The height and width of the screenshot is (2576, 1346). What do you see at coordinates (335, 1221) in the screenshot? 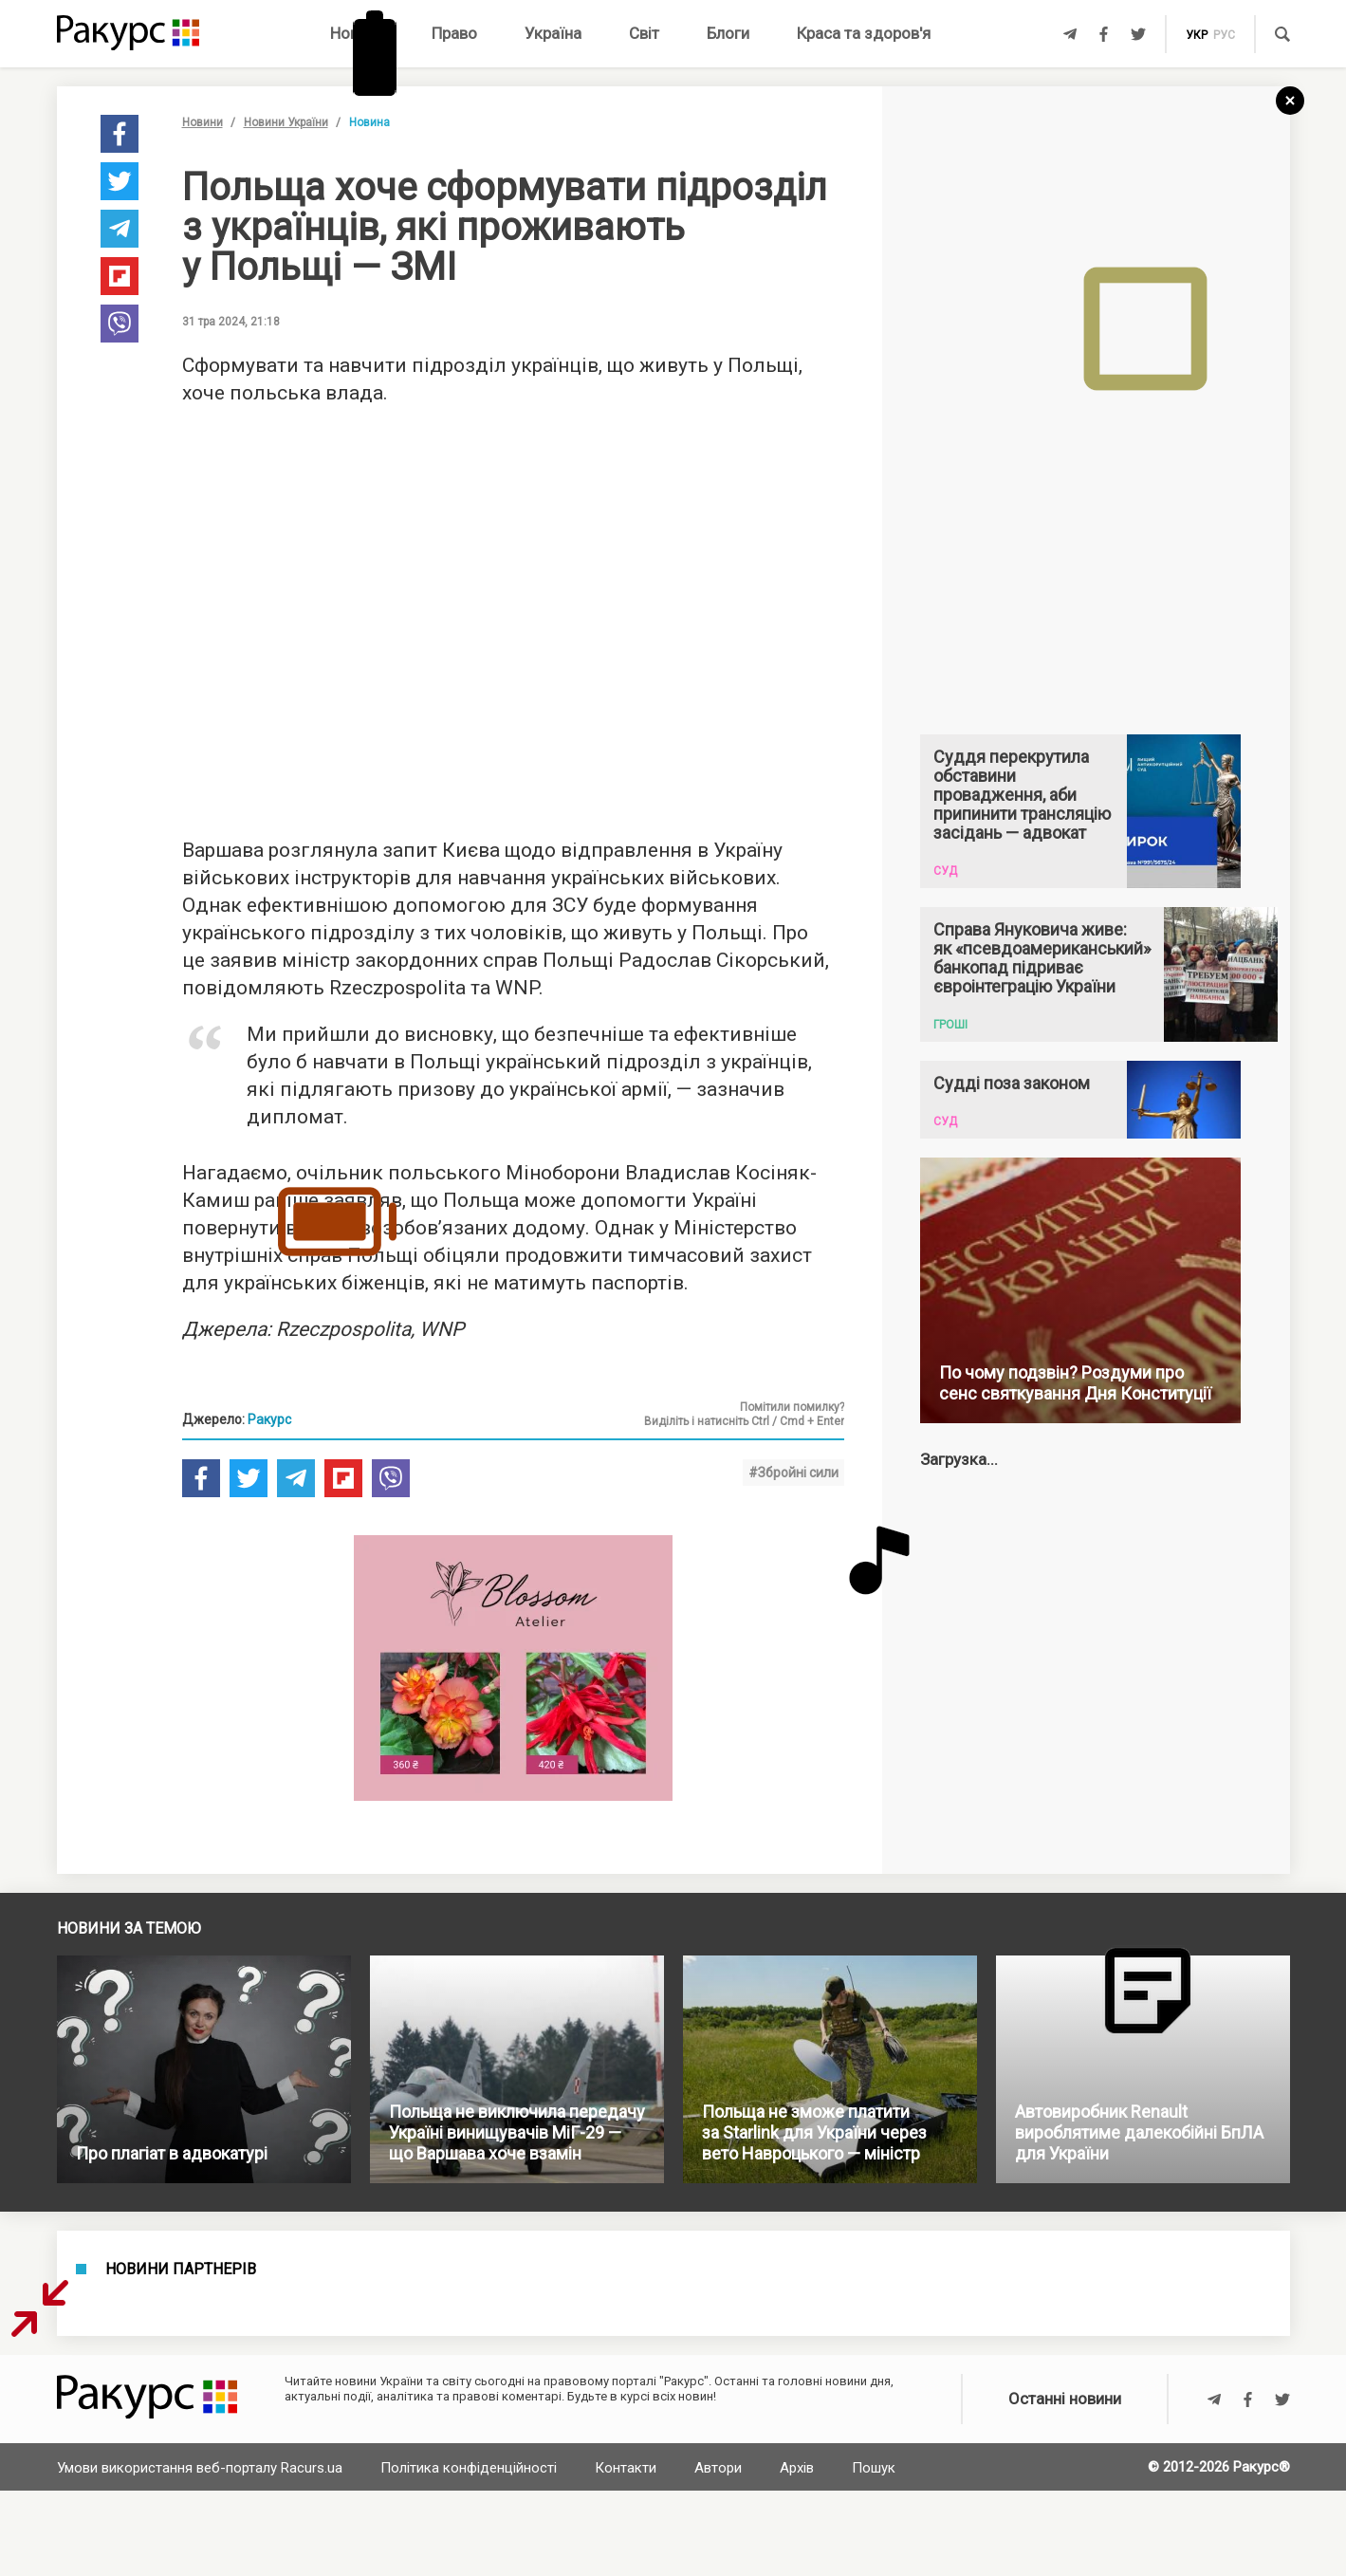
I see `indicates battery is fully charged` at bounding box center [335, 1221].